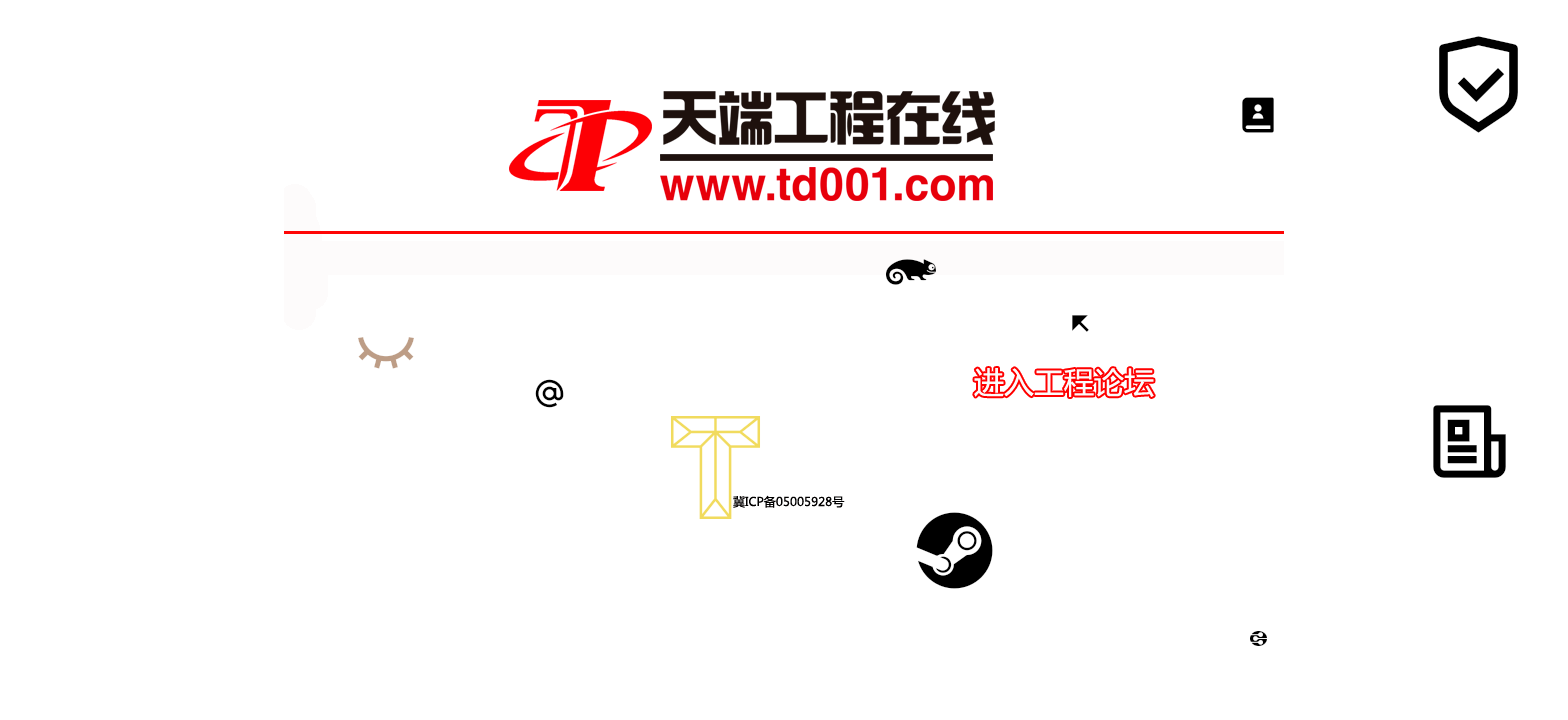  I want to click on SUSE Linux brand logo, so click(911, 272).